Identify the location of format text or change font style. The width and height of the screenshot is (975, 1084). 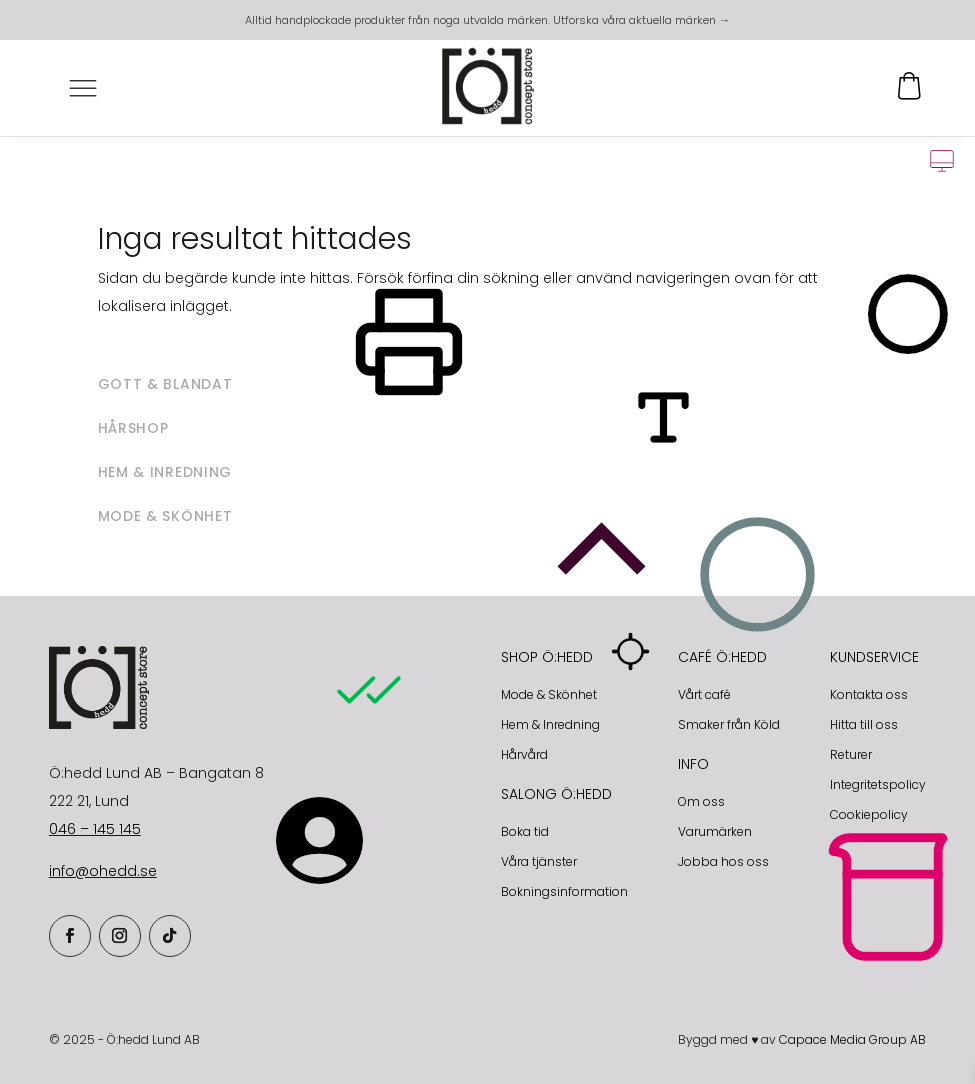
(663, 417).